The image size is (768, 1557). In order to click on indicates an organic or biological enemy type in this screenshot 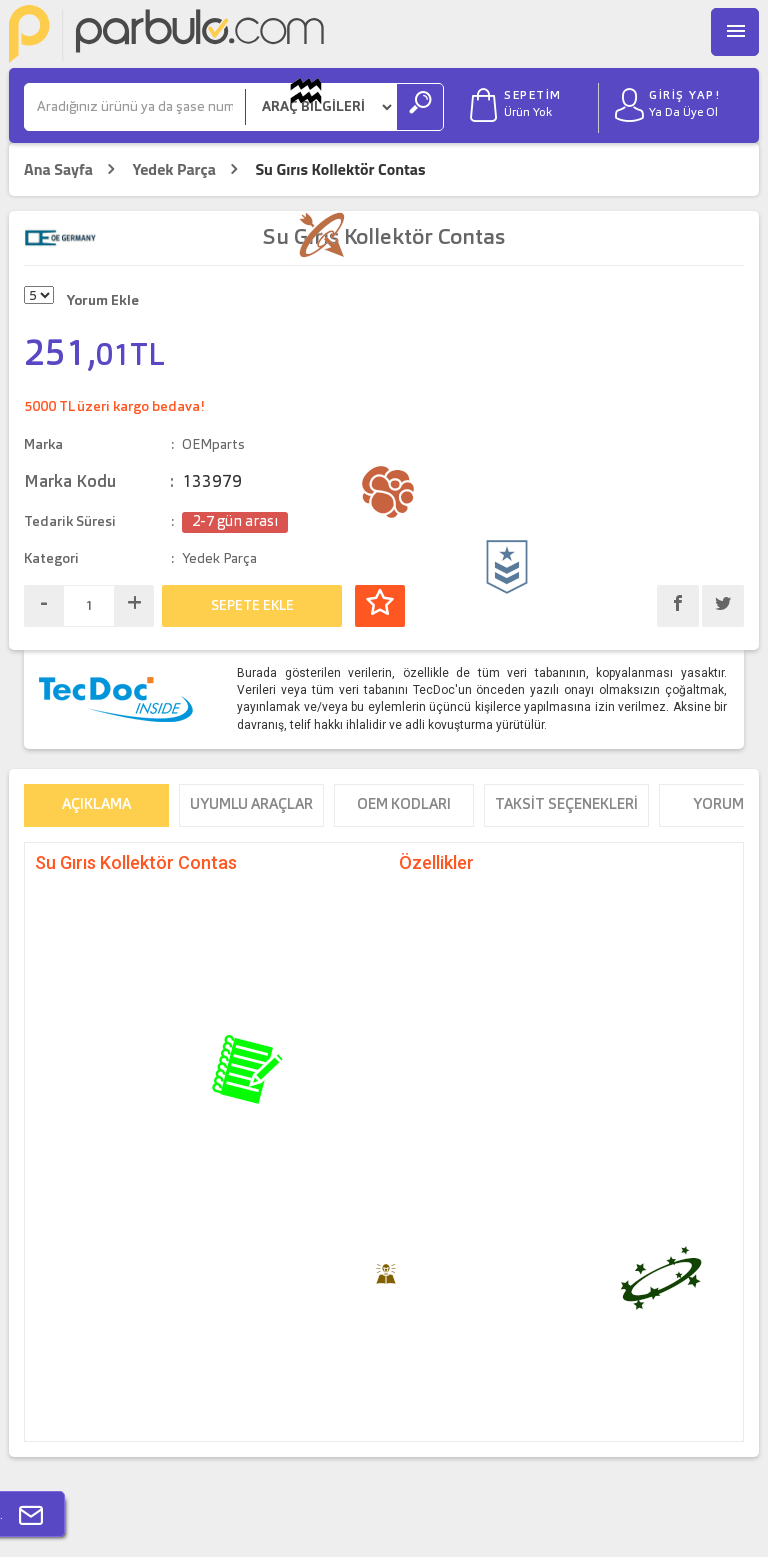, I will do `click(388, 492)`.